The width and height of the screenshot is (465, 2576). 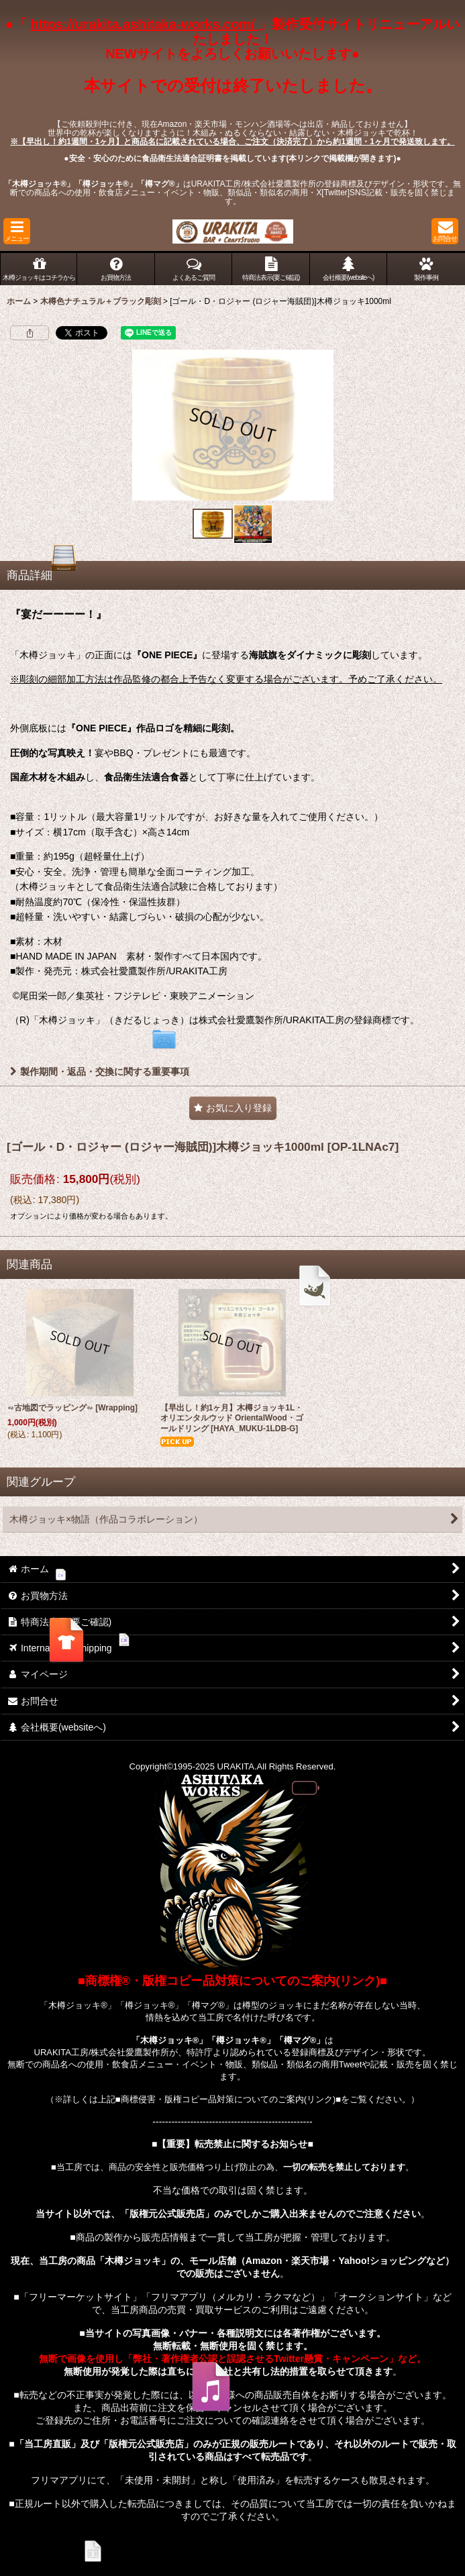 What do you see at coordinates (211, 2386) in the screenshot?
I see `audio file type indicator` at bounding box center [211, 2386].